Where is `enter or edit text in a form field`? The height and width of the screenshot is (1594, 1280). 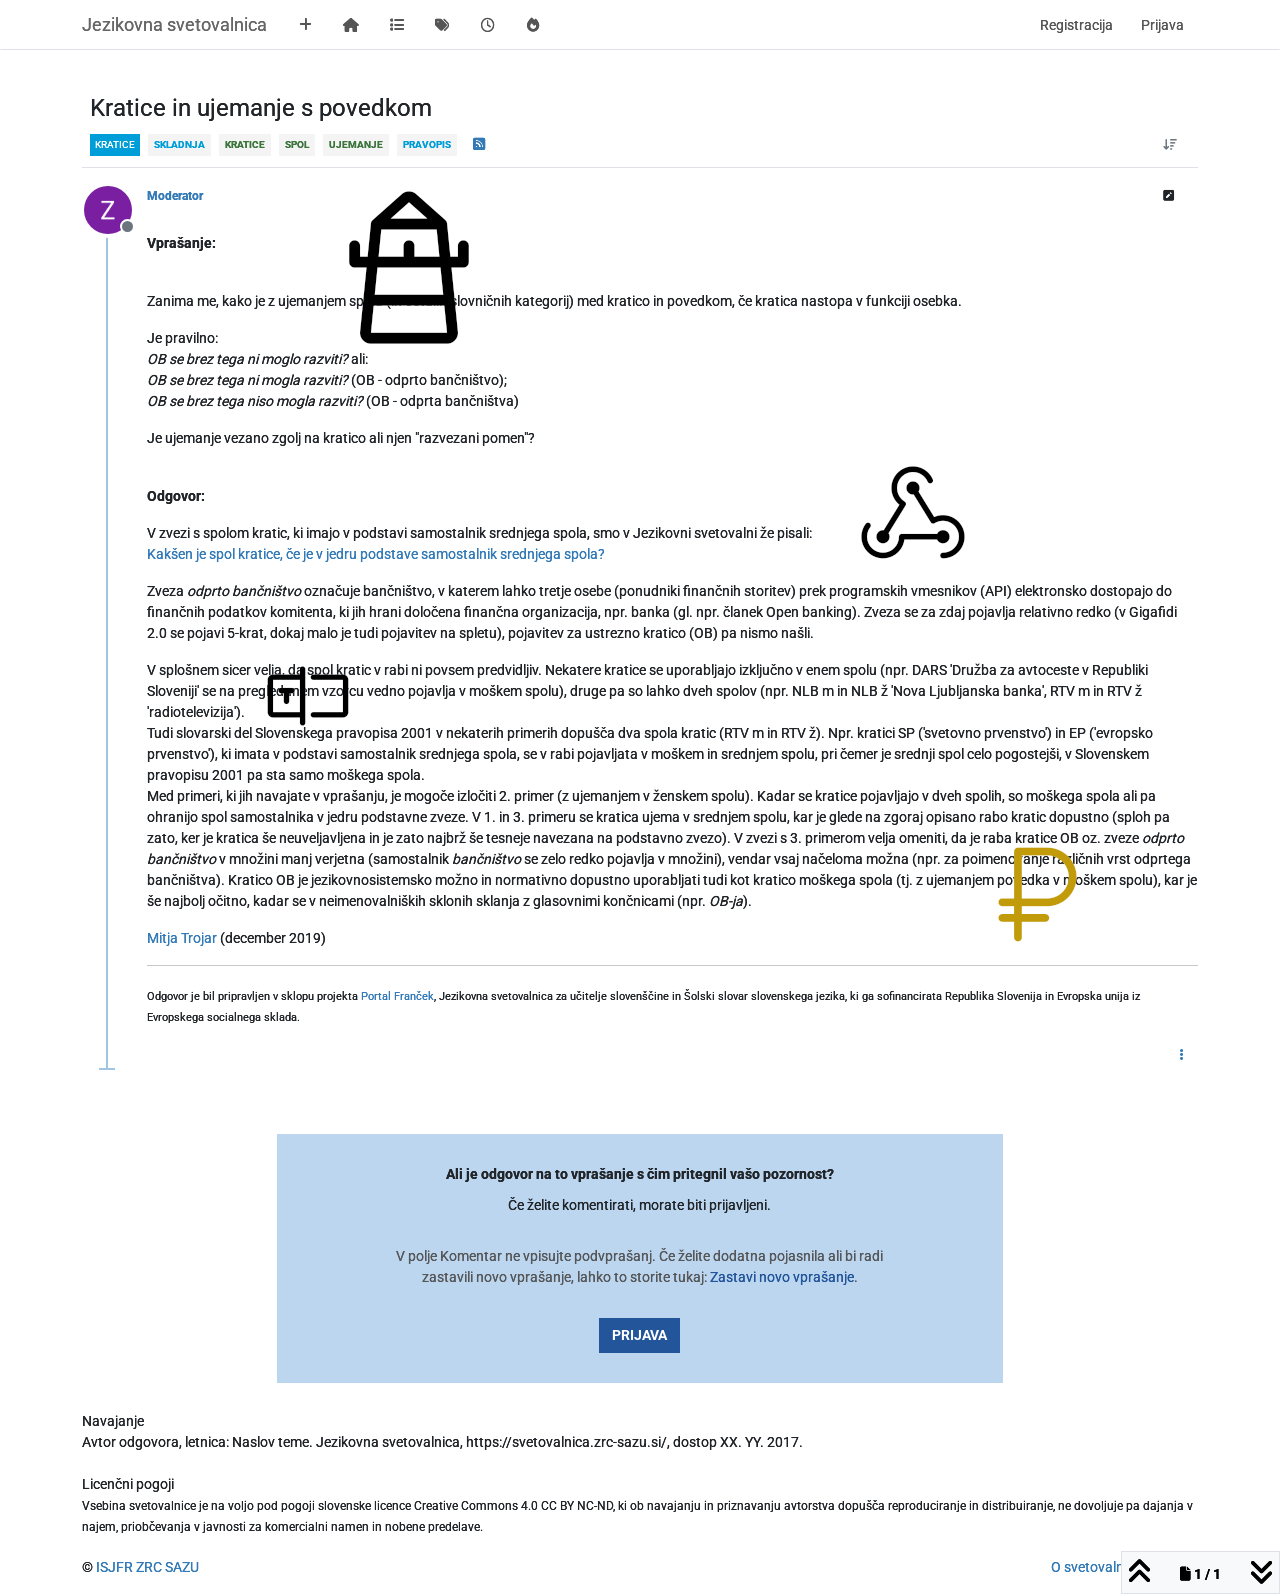
enter or edit text in a form field is located at coordinates (308, 696).